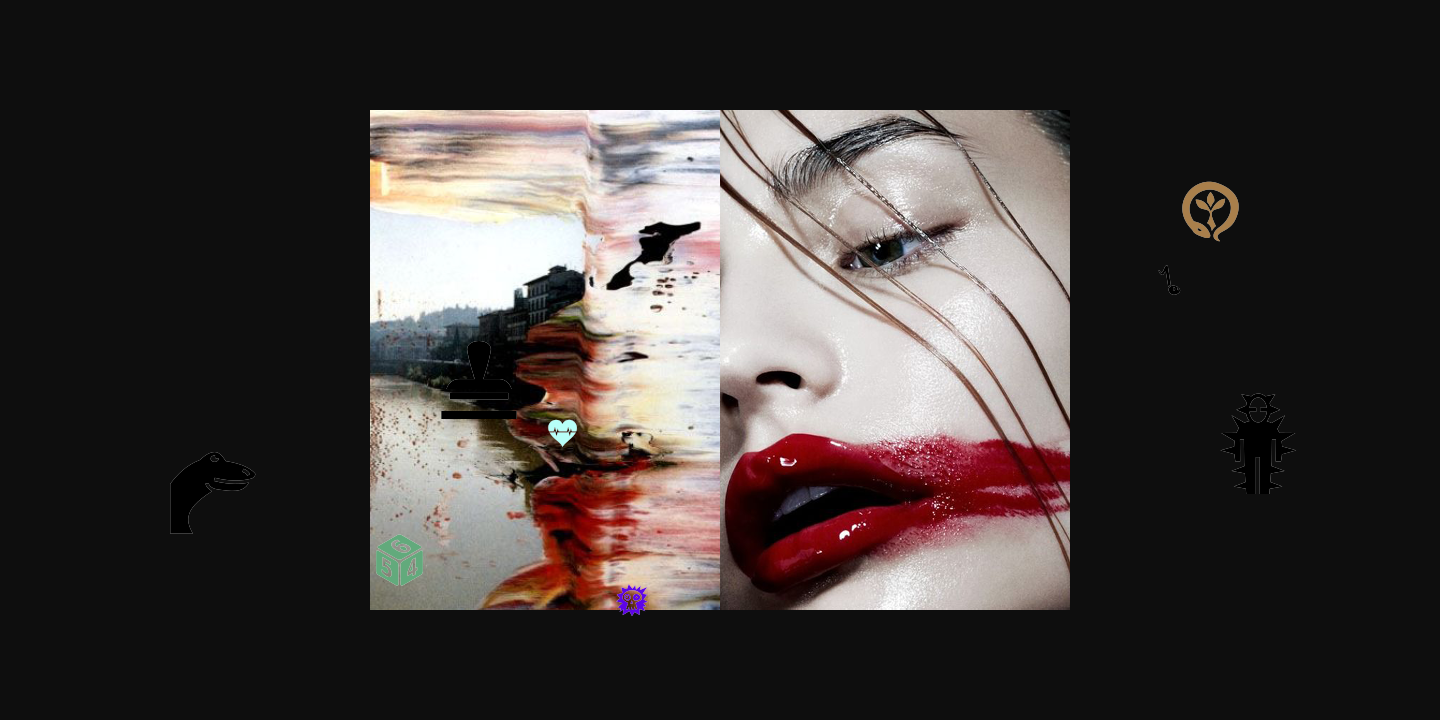 The width and height of the screenshot is (1440, 720). What do you see at coordinates (1210, 211) in the screenshot?
I see `browse plants and animals category` at bounding box center [1210, 211].